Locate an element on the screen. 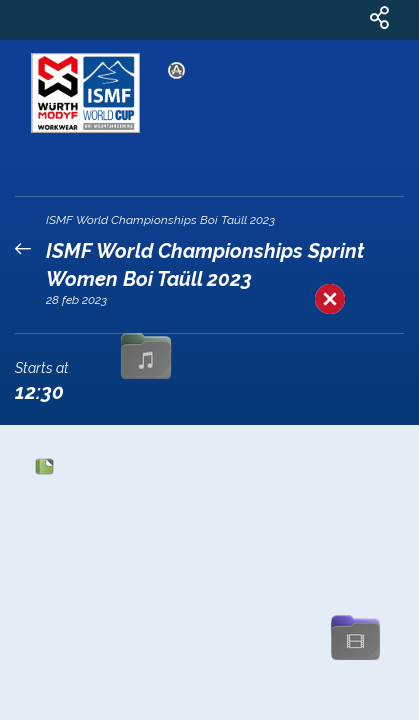  check for available software updates is located at coordinates (176, 70).